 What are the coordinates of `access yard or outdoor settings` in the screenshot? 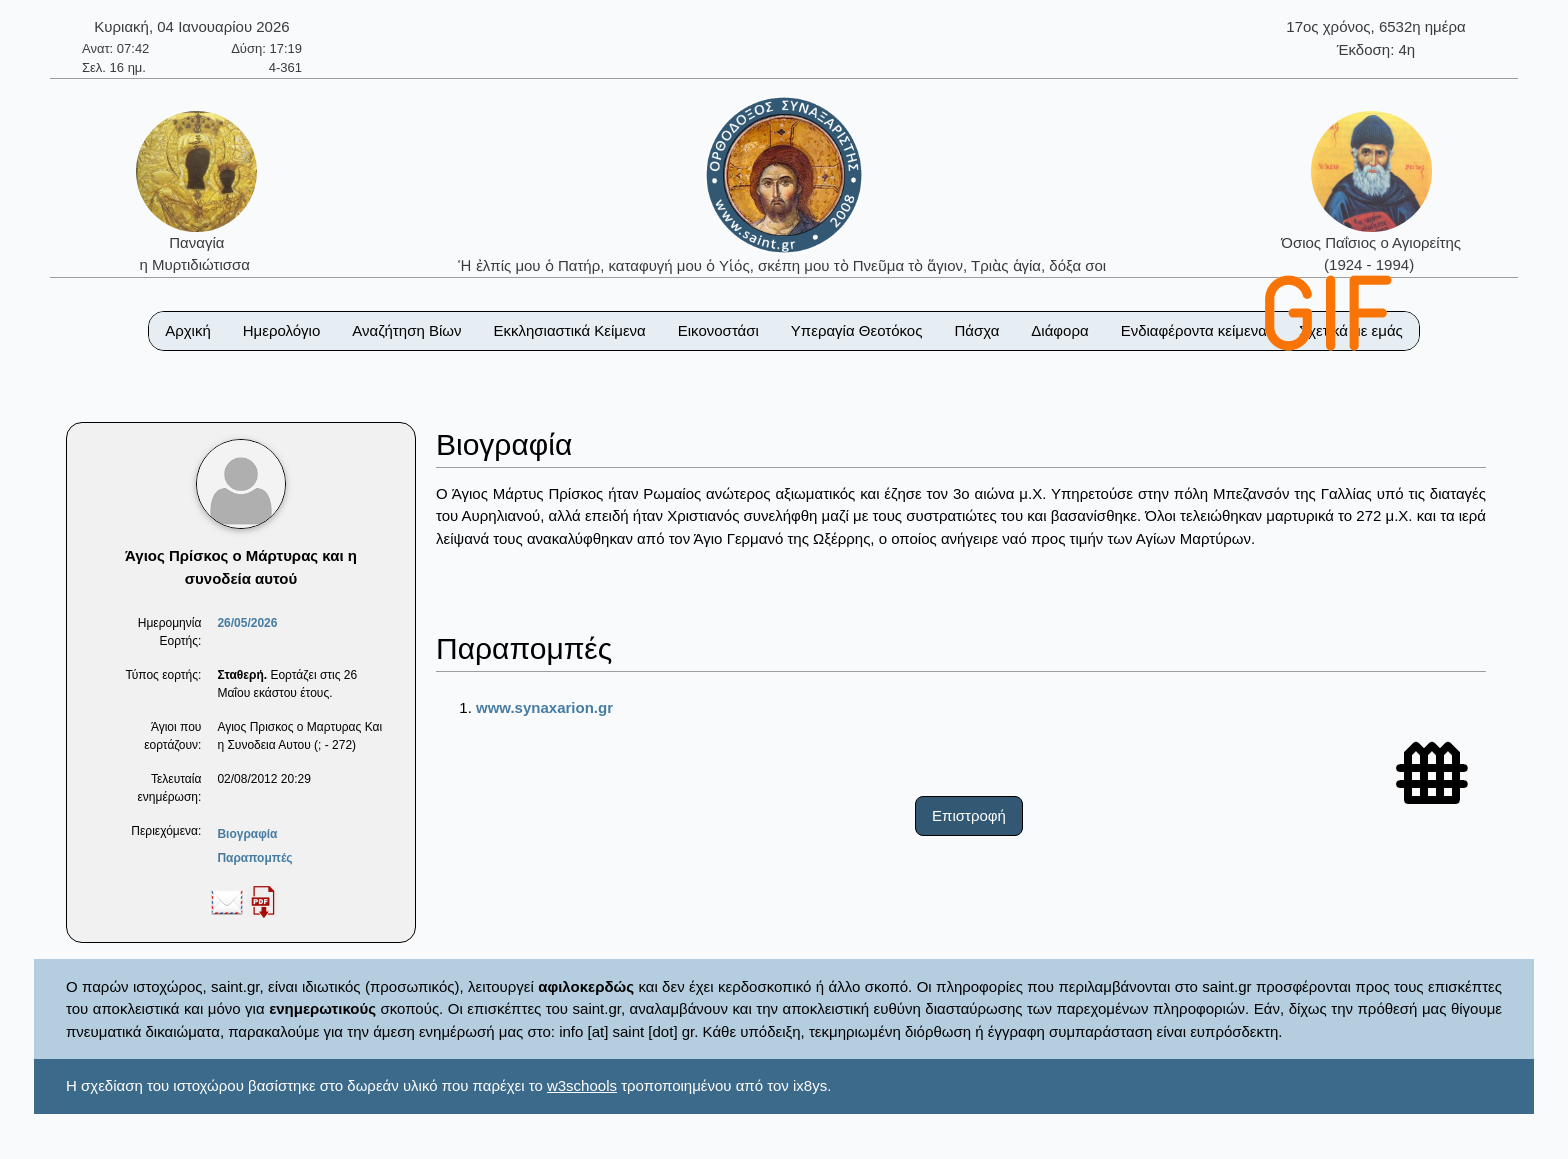 It's located at (1432, 772).